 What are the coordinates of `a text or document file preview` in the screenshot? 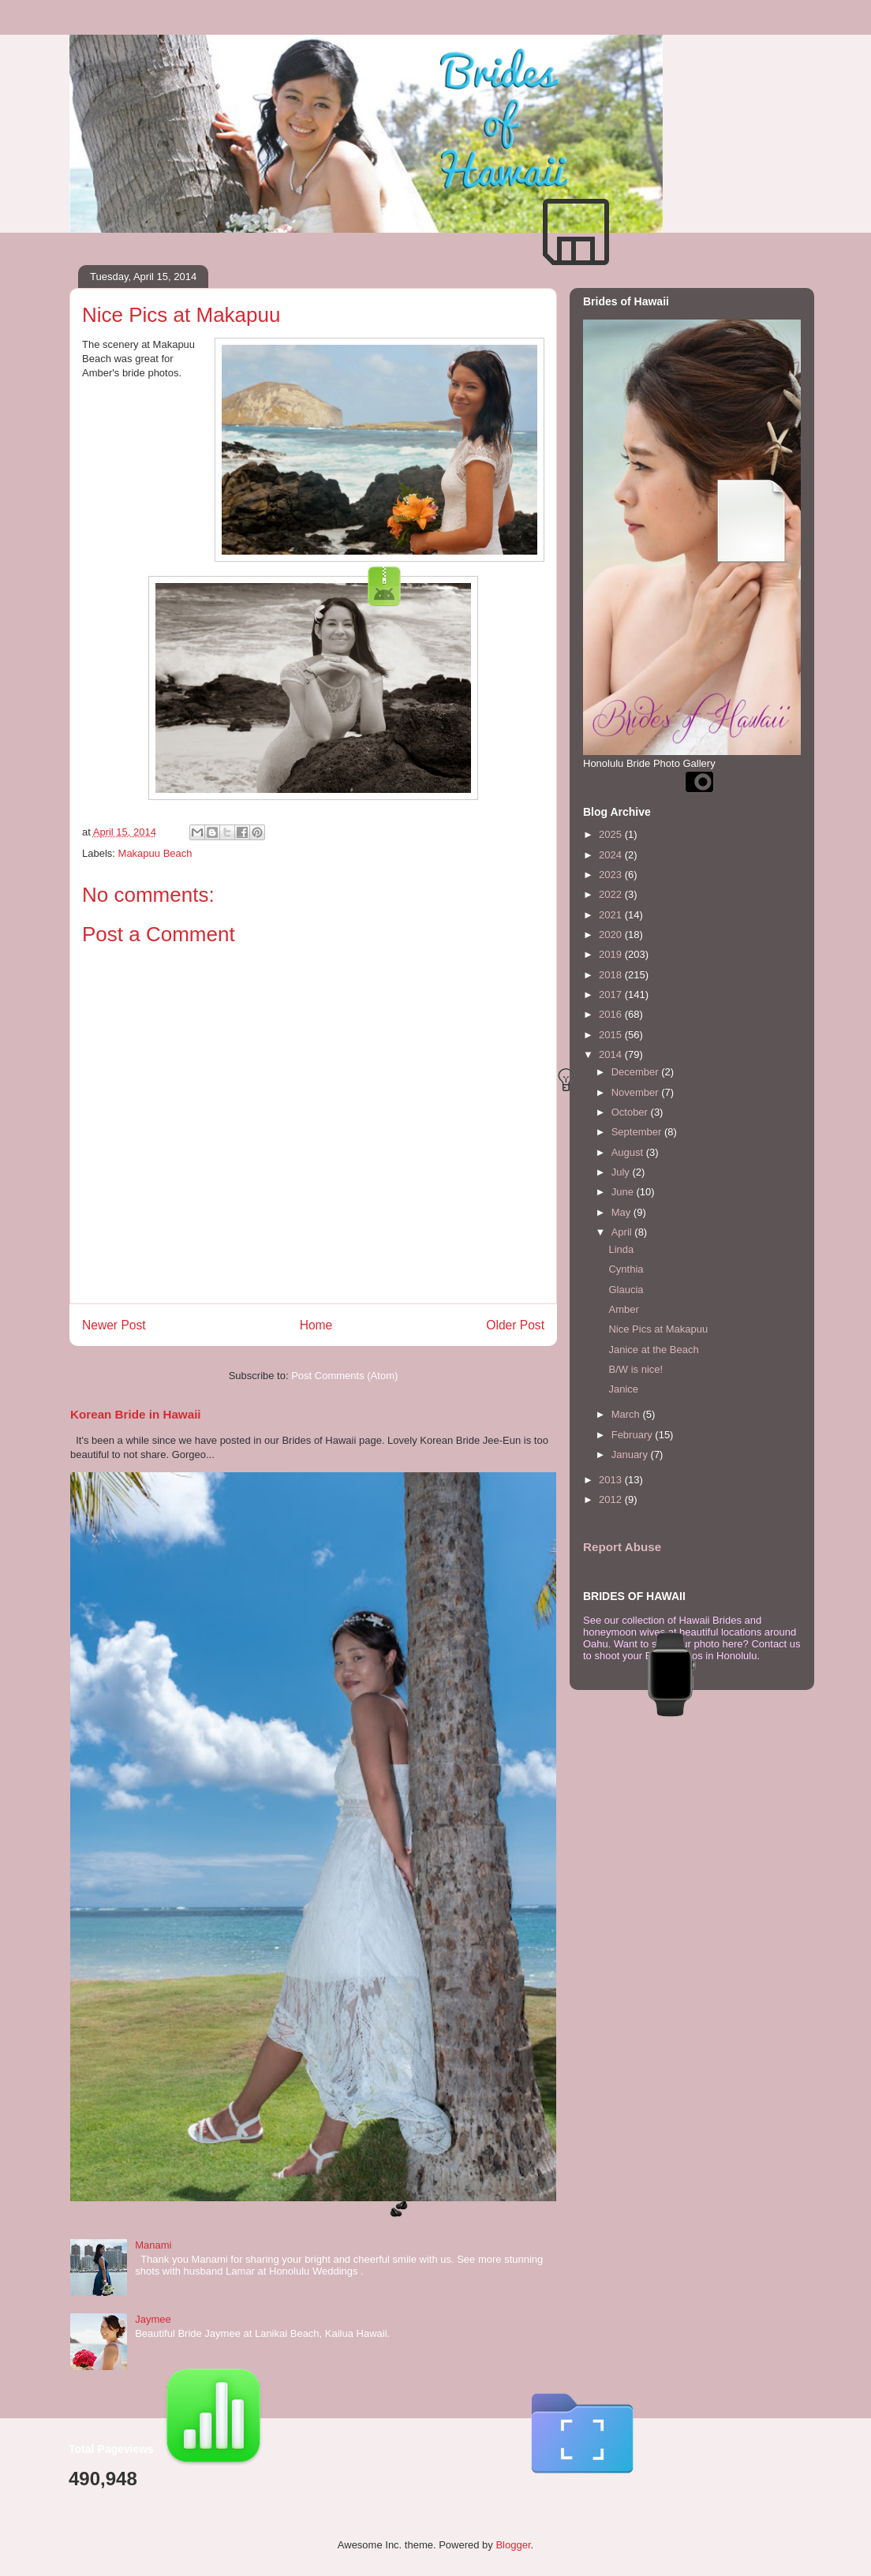 It's located at (753, 521).